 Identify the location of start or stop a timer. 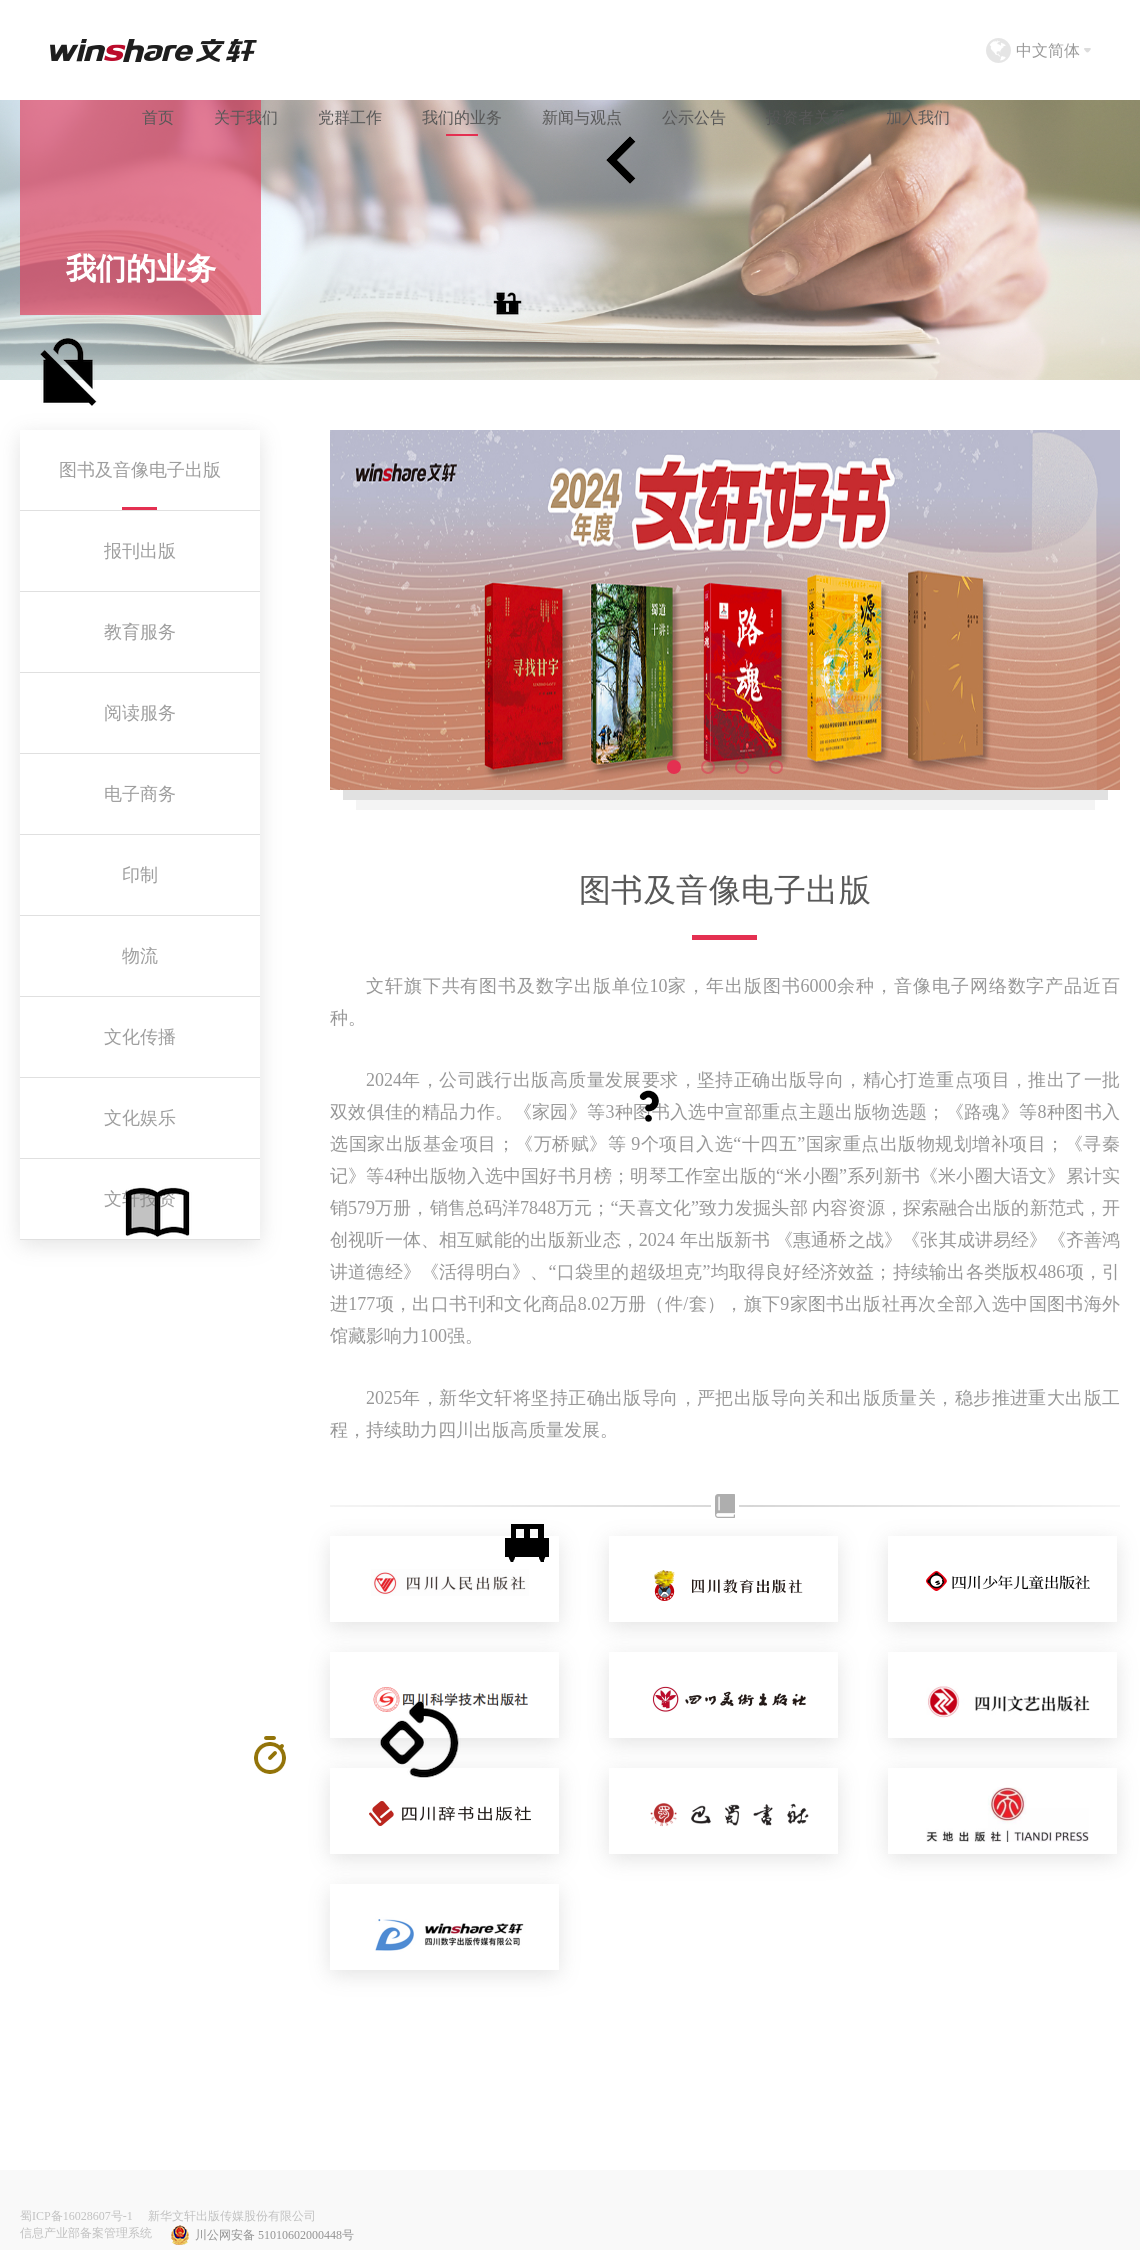
(270, 1756).